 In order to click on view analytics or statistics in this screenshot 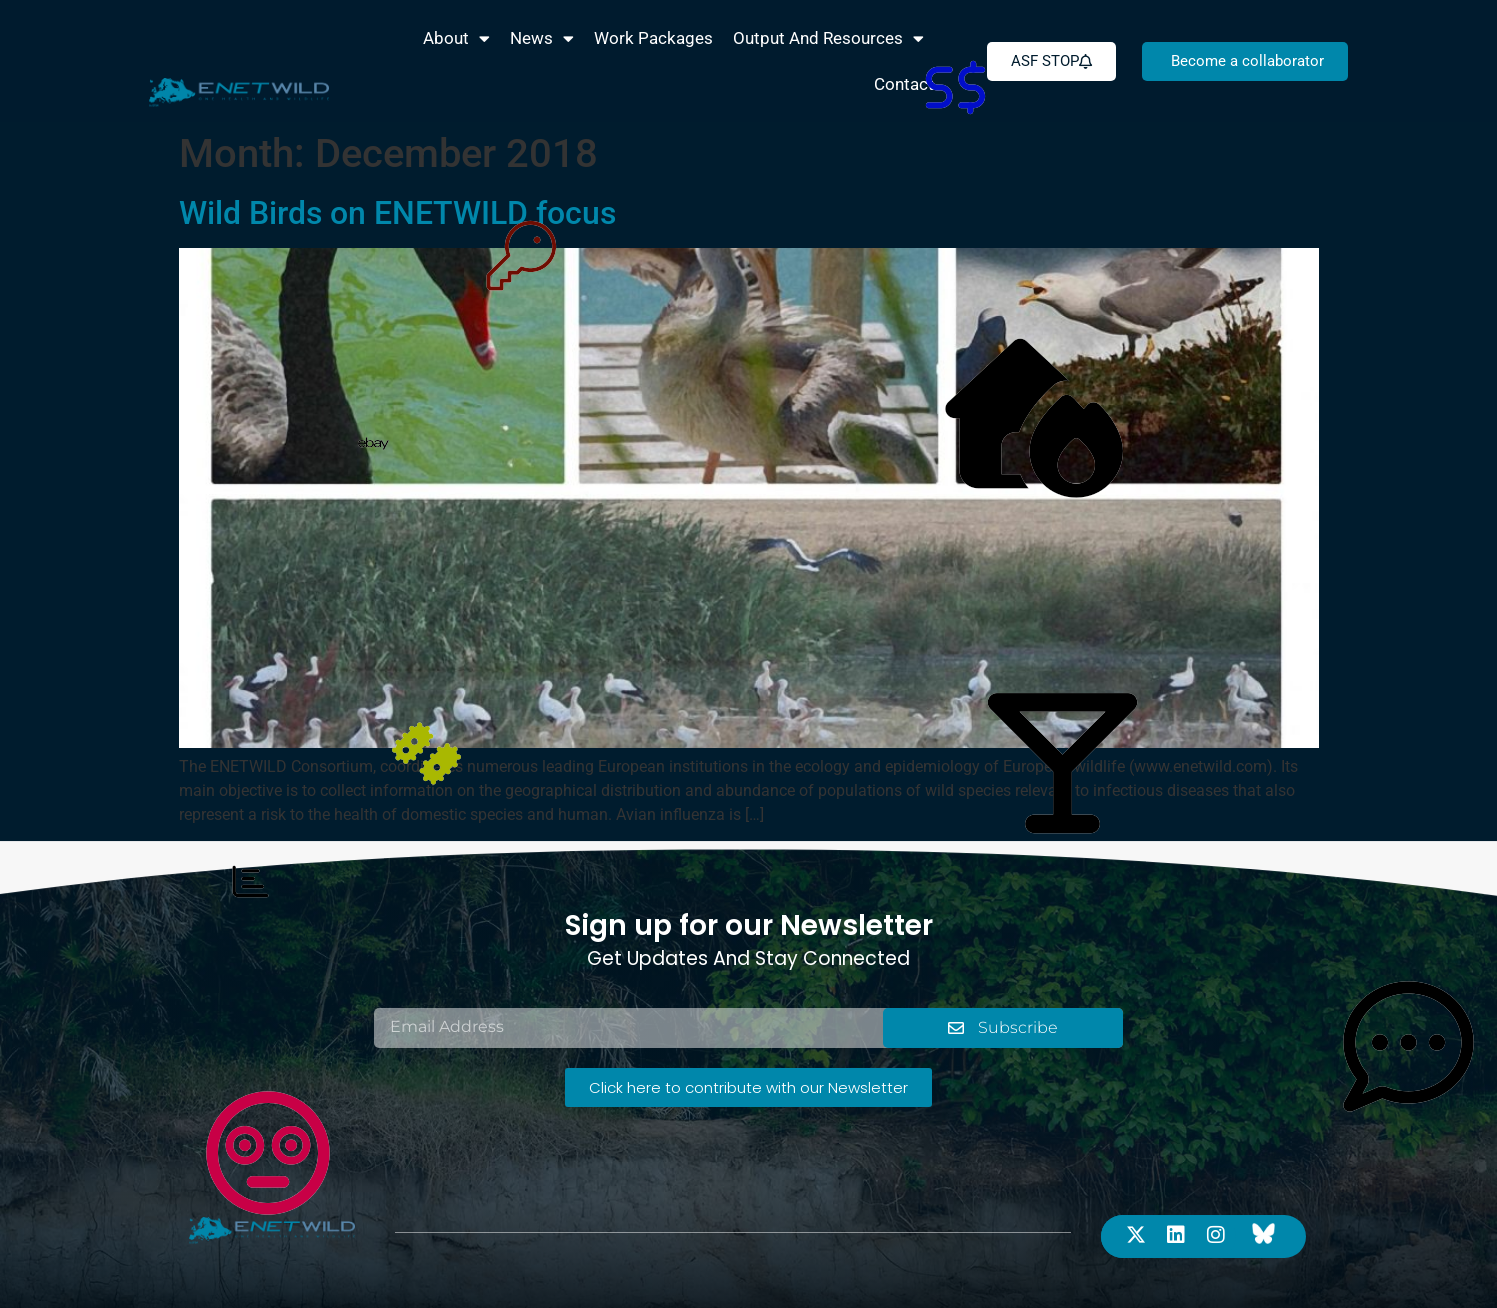, I will do `click(250, 881)`.